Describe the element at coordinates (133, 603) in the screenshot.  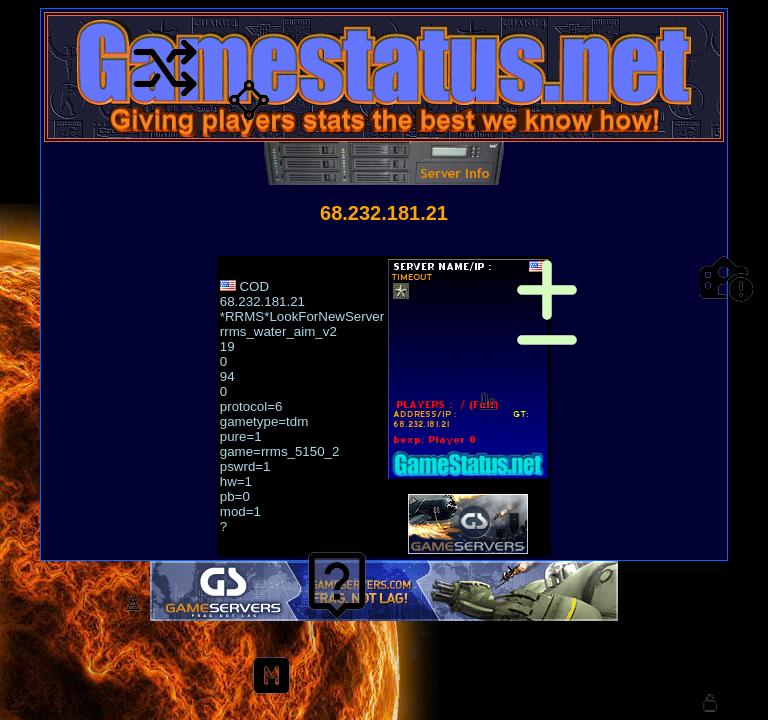
I see `indicates an area under construction or maintenance` at that location.